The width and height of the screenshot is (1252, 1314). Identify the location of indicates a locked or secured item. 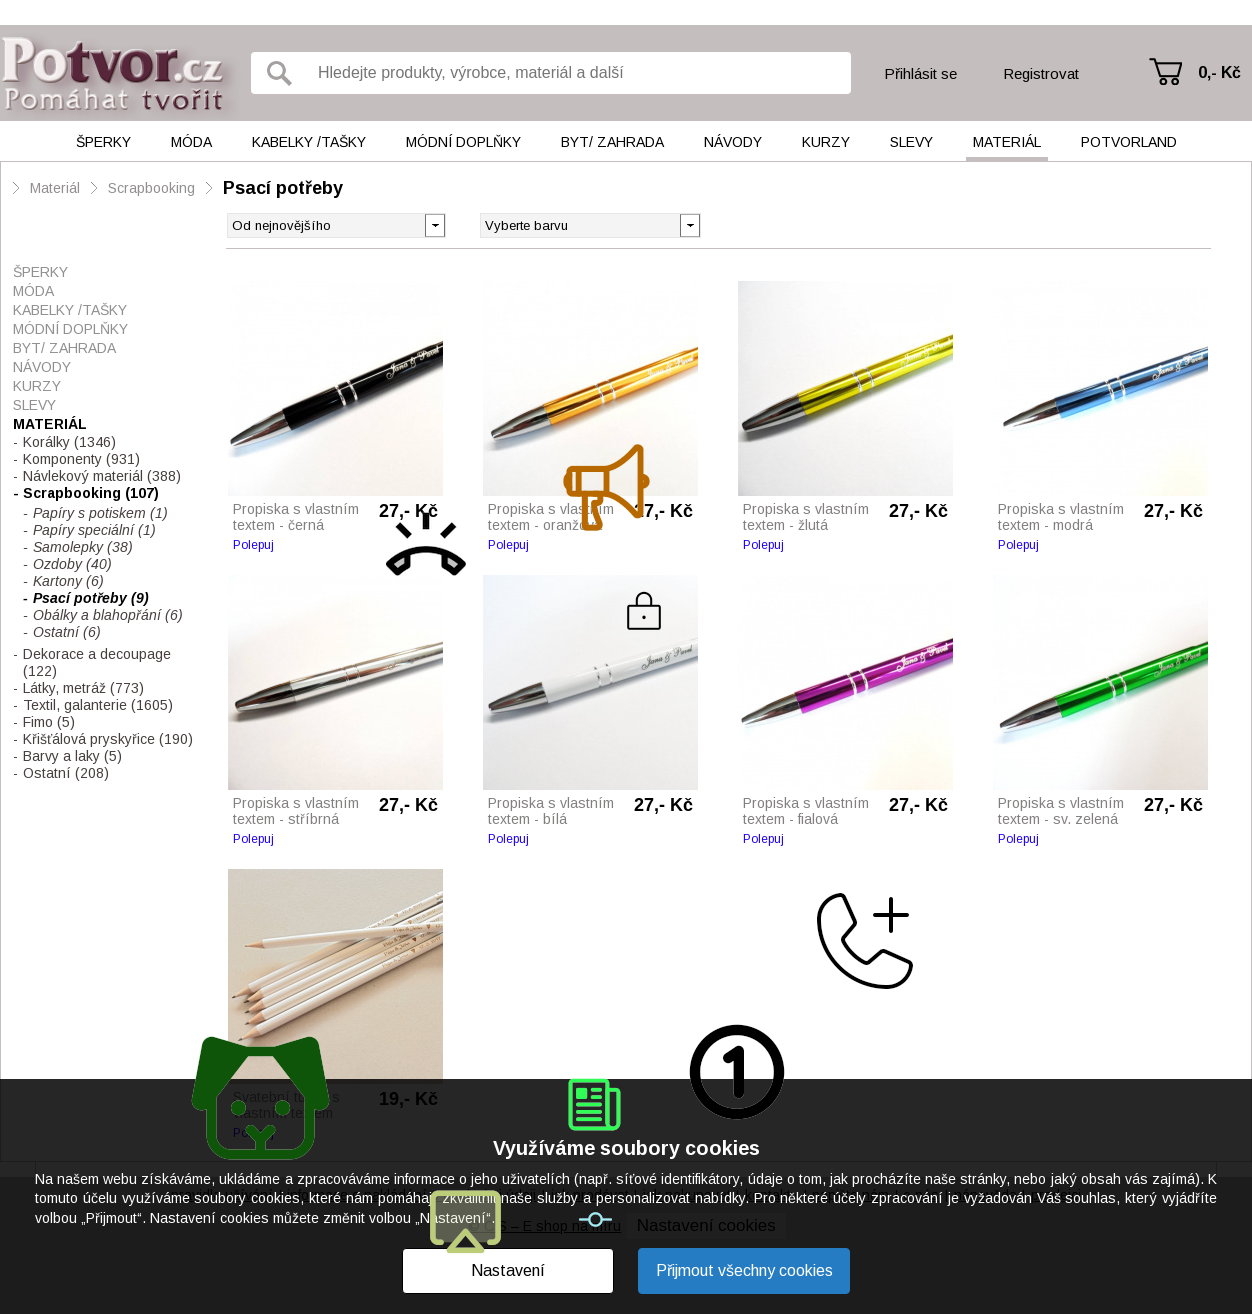
(644, 613).